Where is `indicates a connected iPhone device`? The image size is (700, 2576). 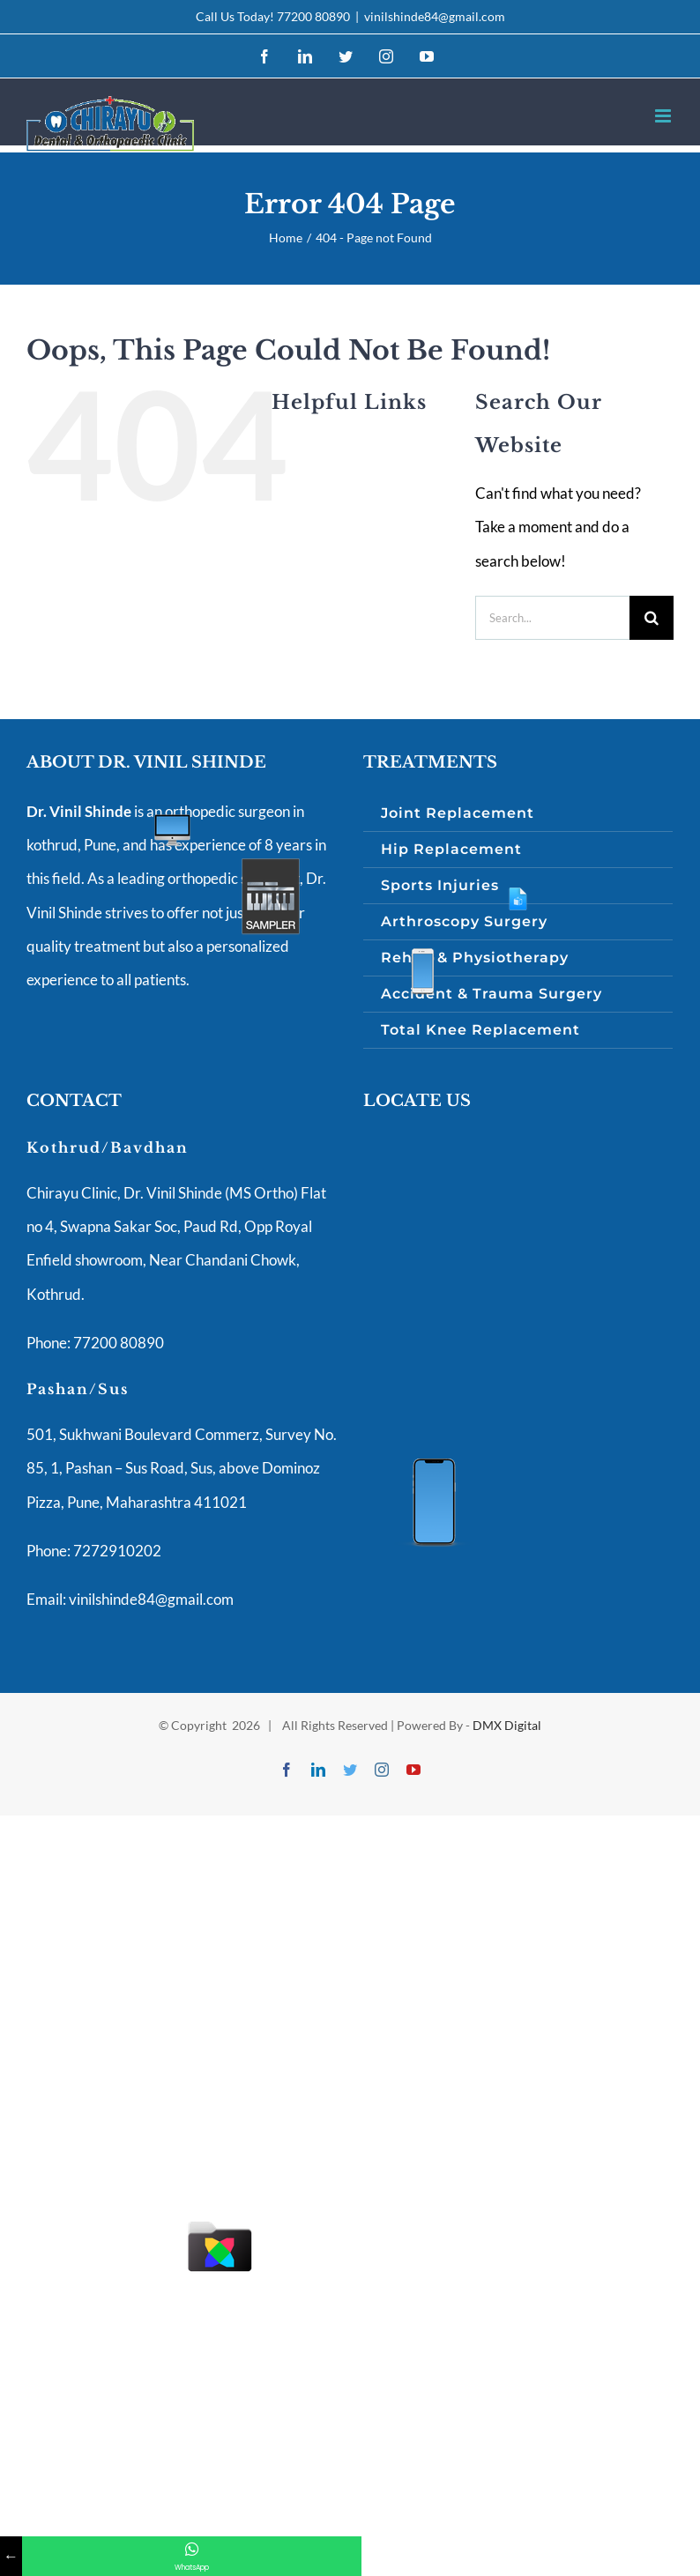
indicates a connected iPhone device is located at coordinates (422, 971).